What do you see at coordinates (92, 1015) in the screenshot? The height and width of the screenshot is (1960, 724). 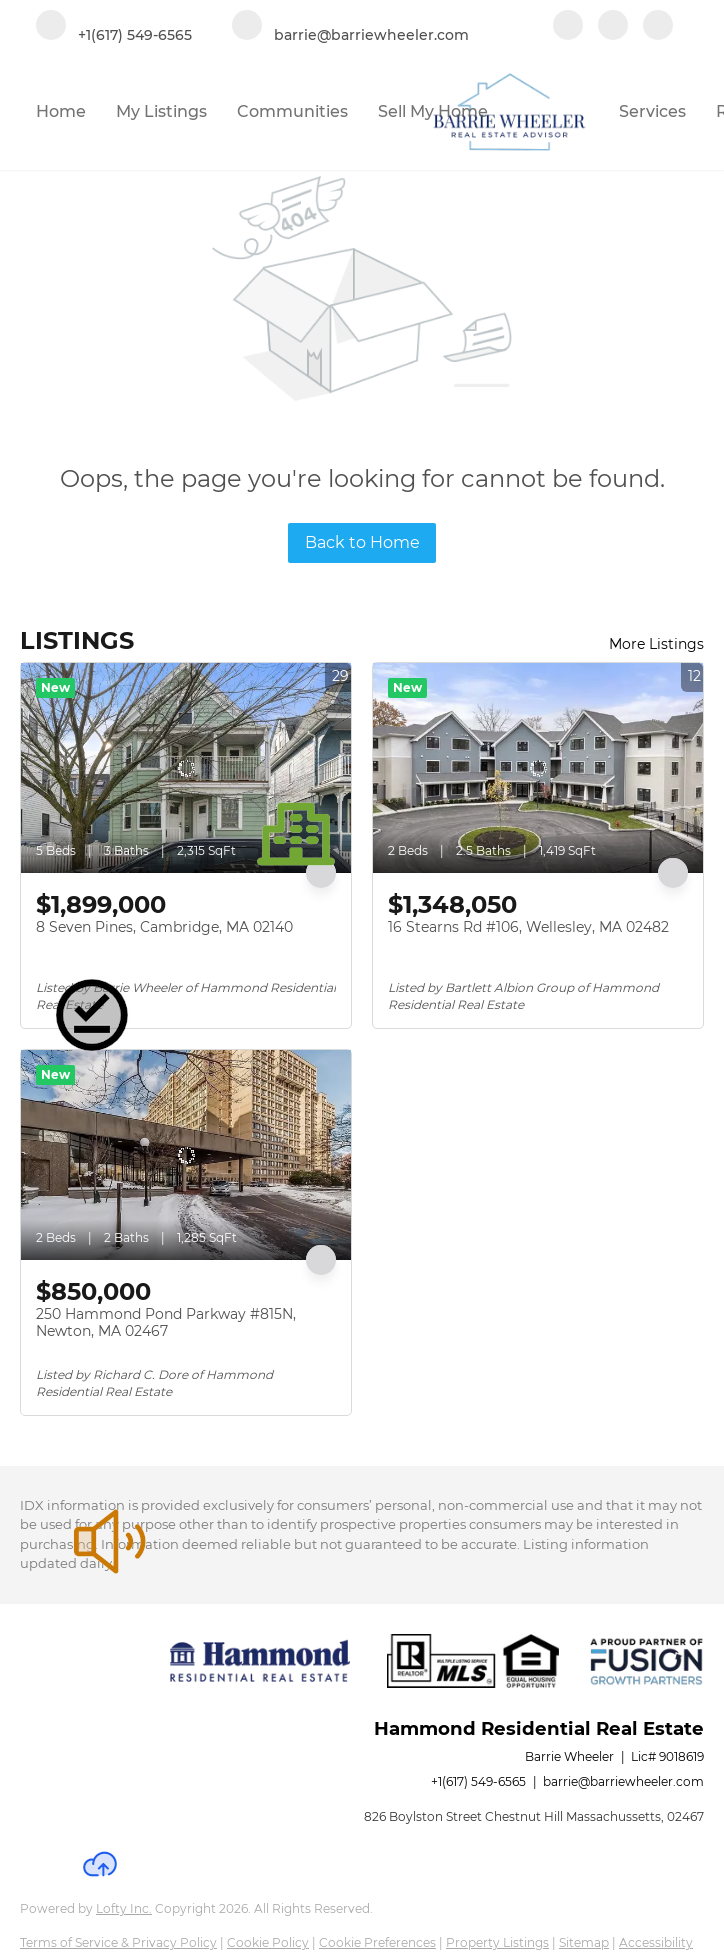 I see `indicates content is available offline` at bounding box center [92, 1015].